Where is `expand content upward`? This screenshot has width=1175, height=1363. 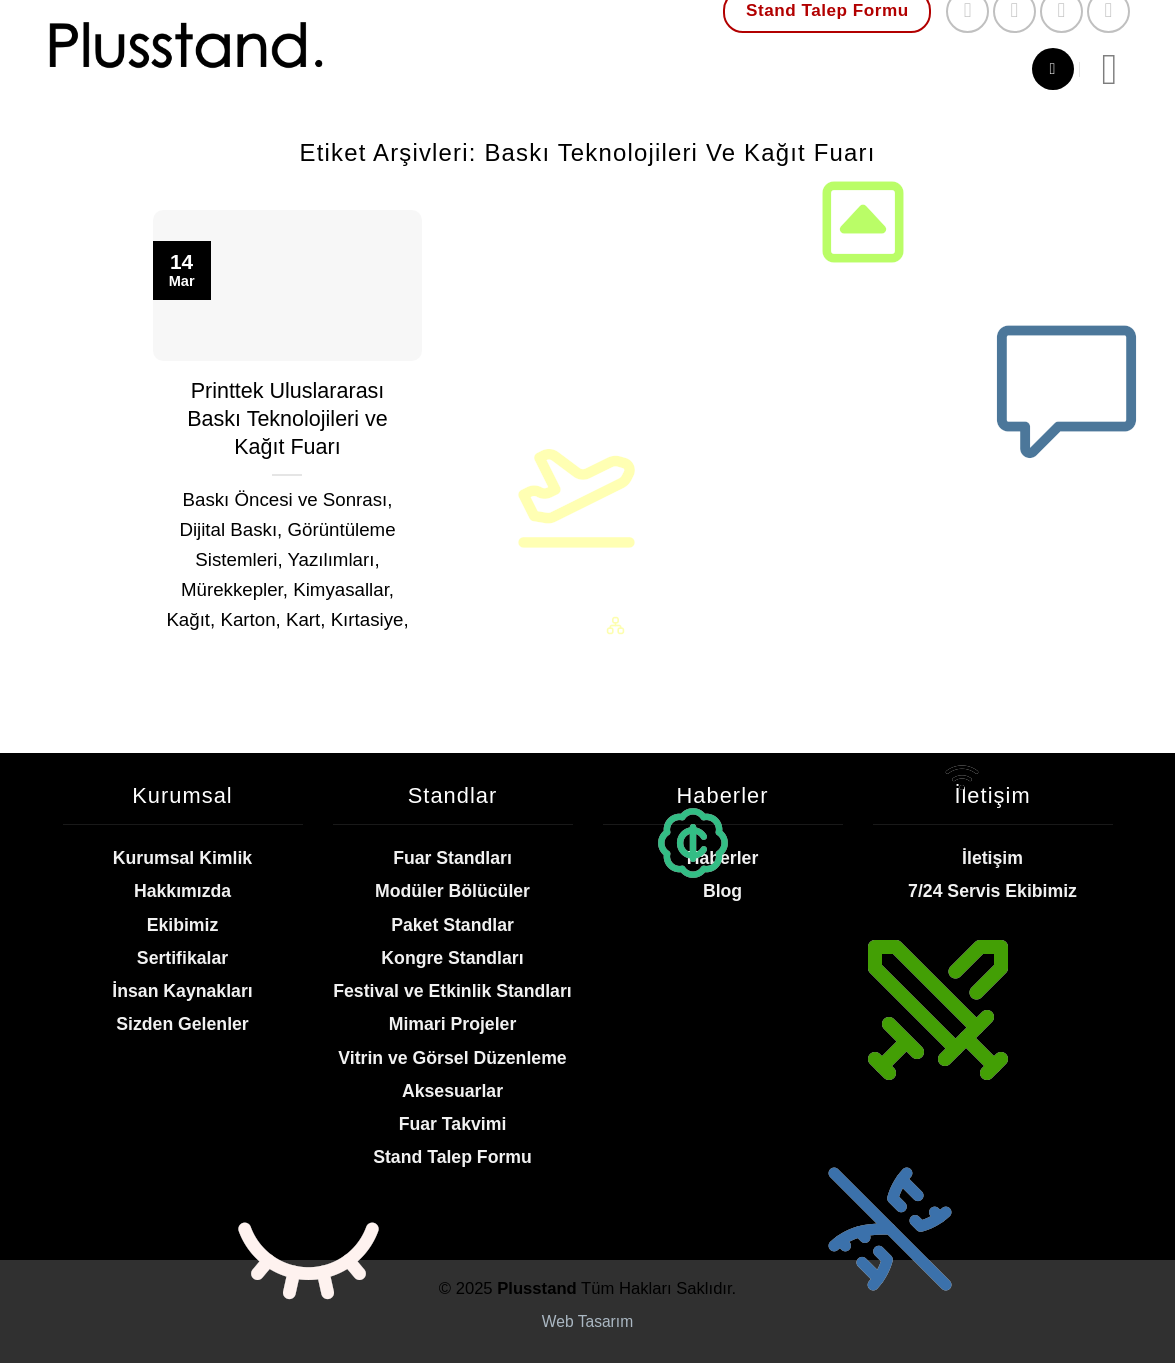 expand content upward is located at coordinates (863, 222).